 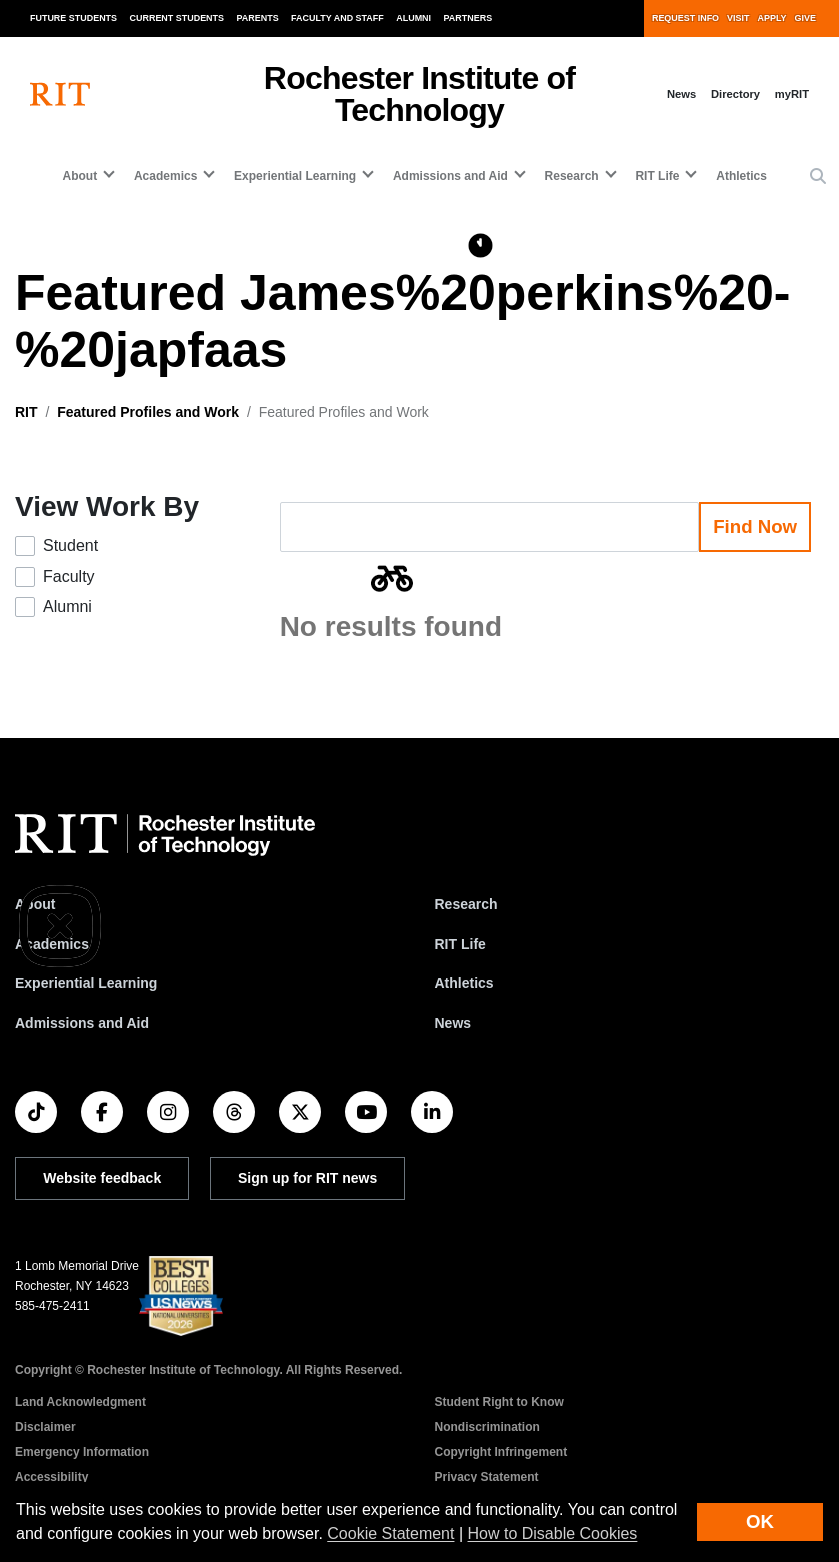 What do you see at coordinates (60, 926) in the screenshot?
I see `close or dismiss a modal window` at bounding box center [60, 926].